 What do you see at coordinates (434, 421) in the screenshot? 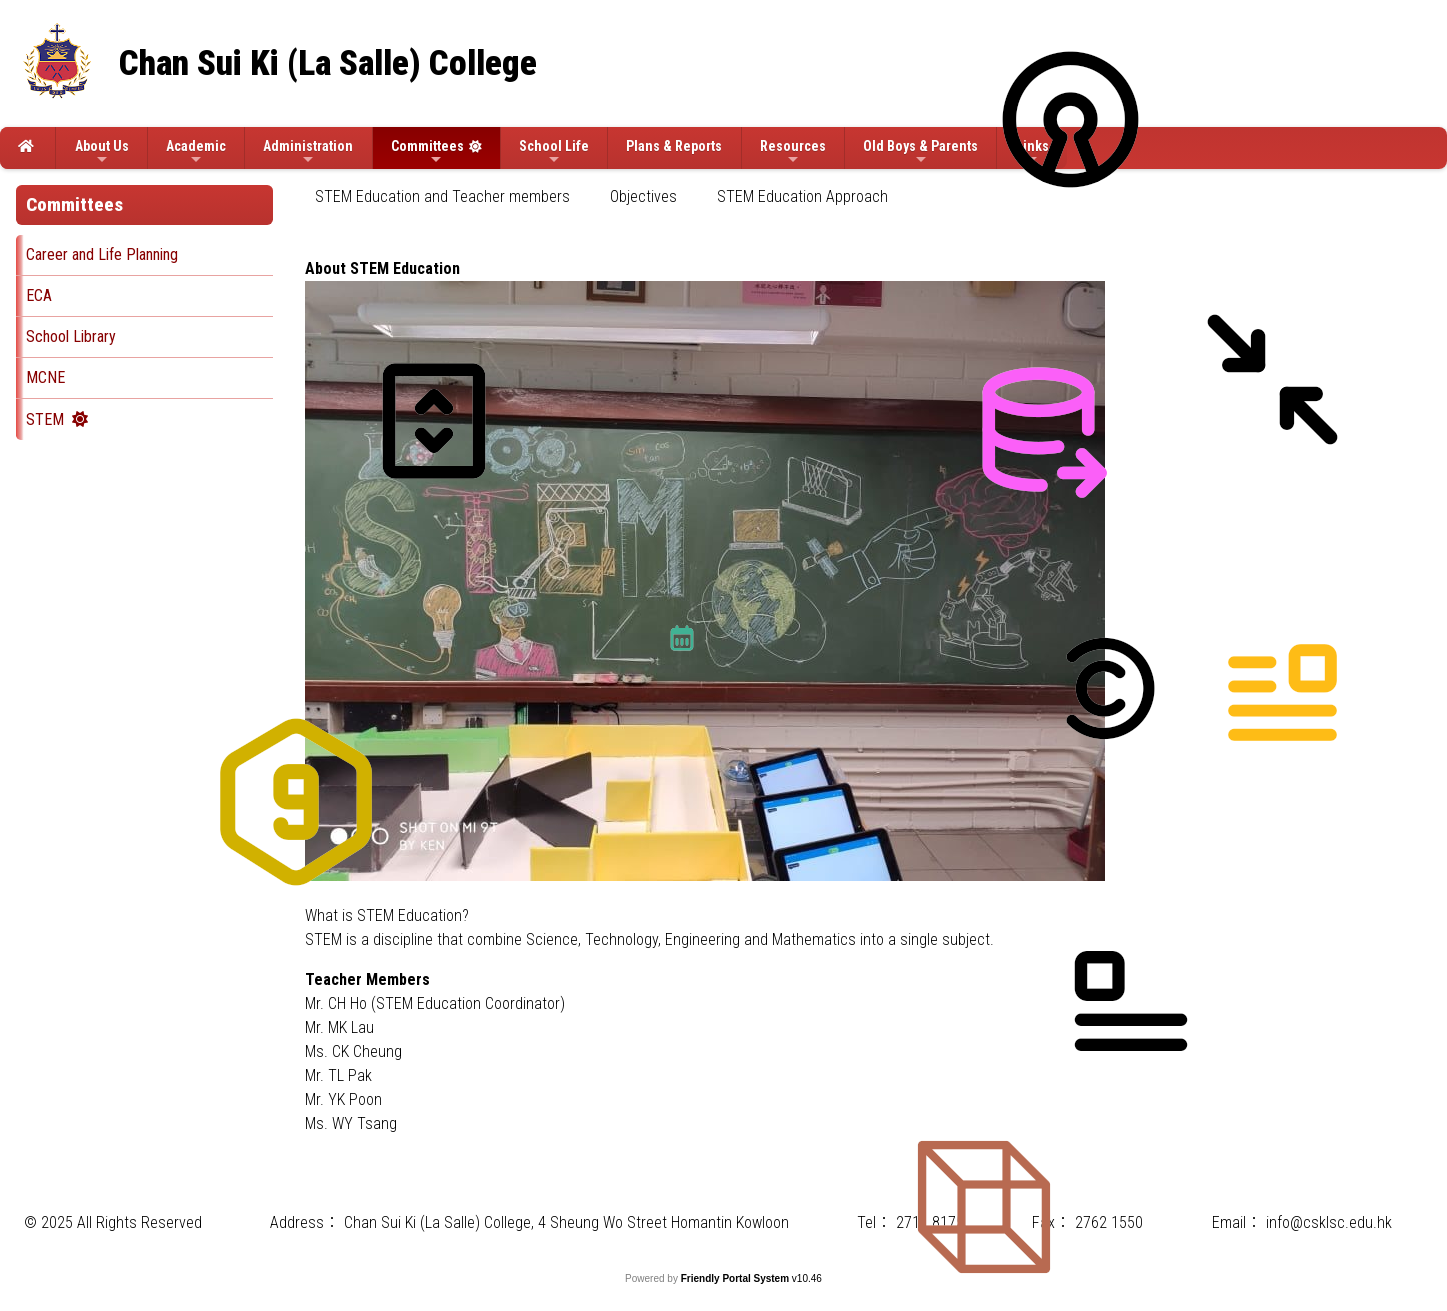
I see `access elevator controls or floor selection` at bounding box center [434, 421].